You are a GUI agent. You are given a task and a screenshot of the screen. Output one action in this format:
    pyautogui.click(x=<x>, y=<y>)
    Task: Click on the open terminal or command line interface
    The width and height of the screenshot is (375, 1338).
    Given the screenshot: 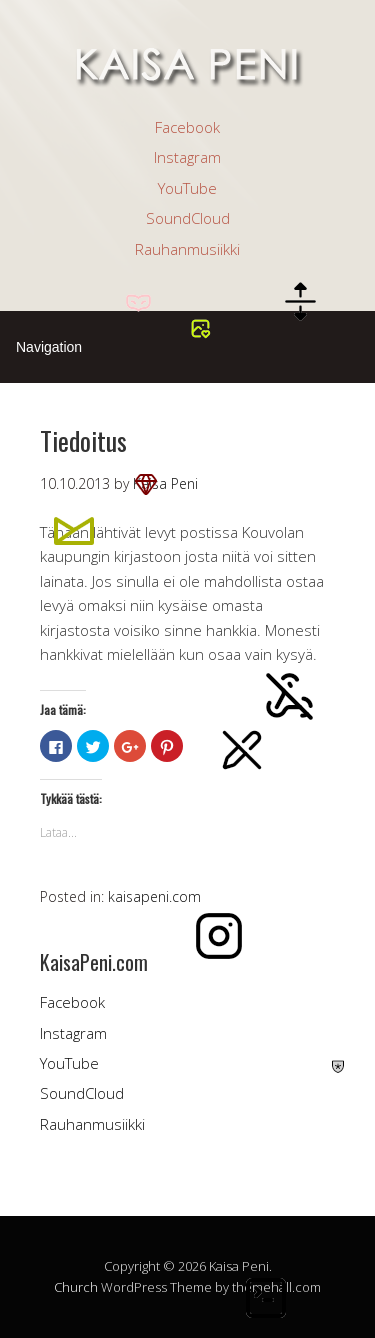 What is the action you would take?
    pyautogui.click(x=266, y=1298)
    